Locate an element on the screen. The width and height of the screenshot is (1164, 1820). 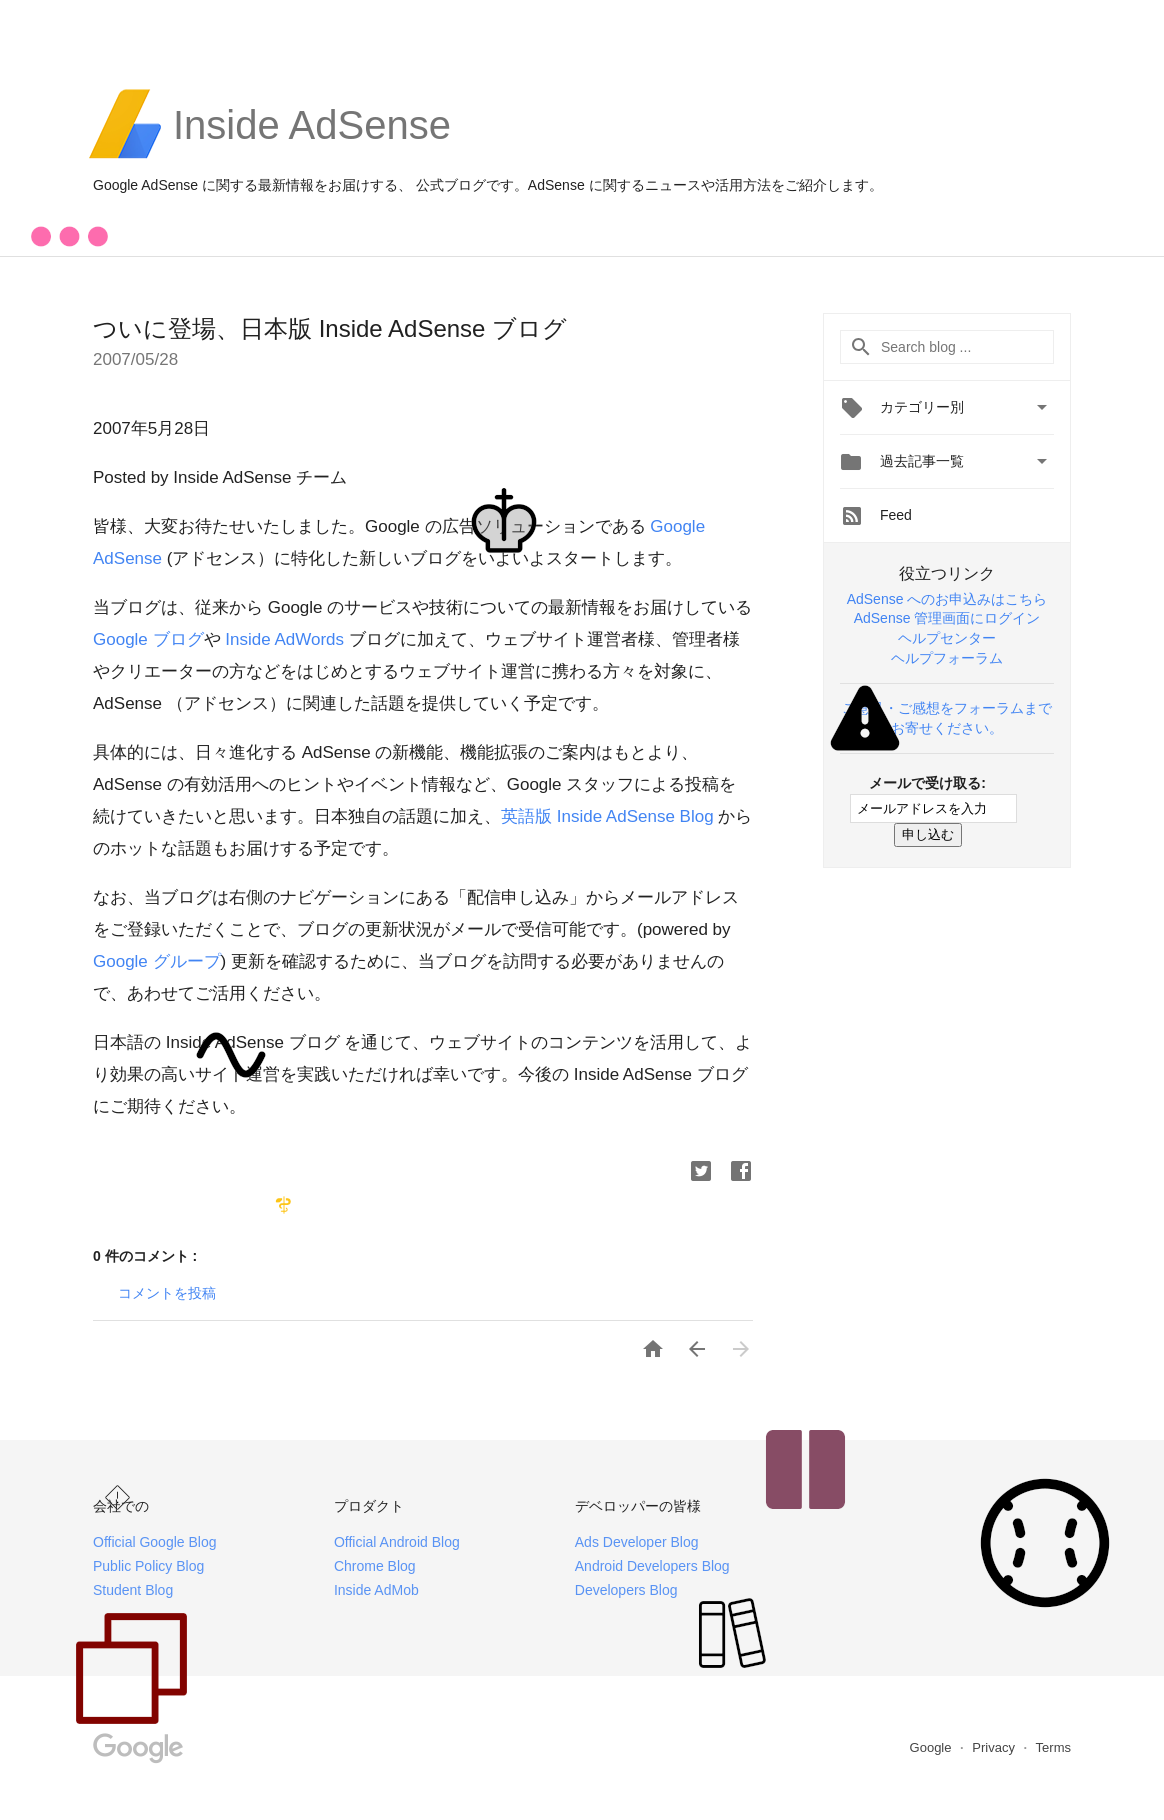
view baseball scores or stats is located at coordinates (1045, 1543).